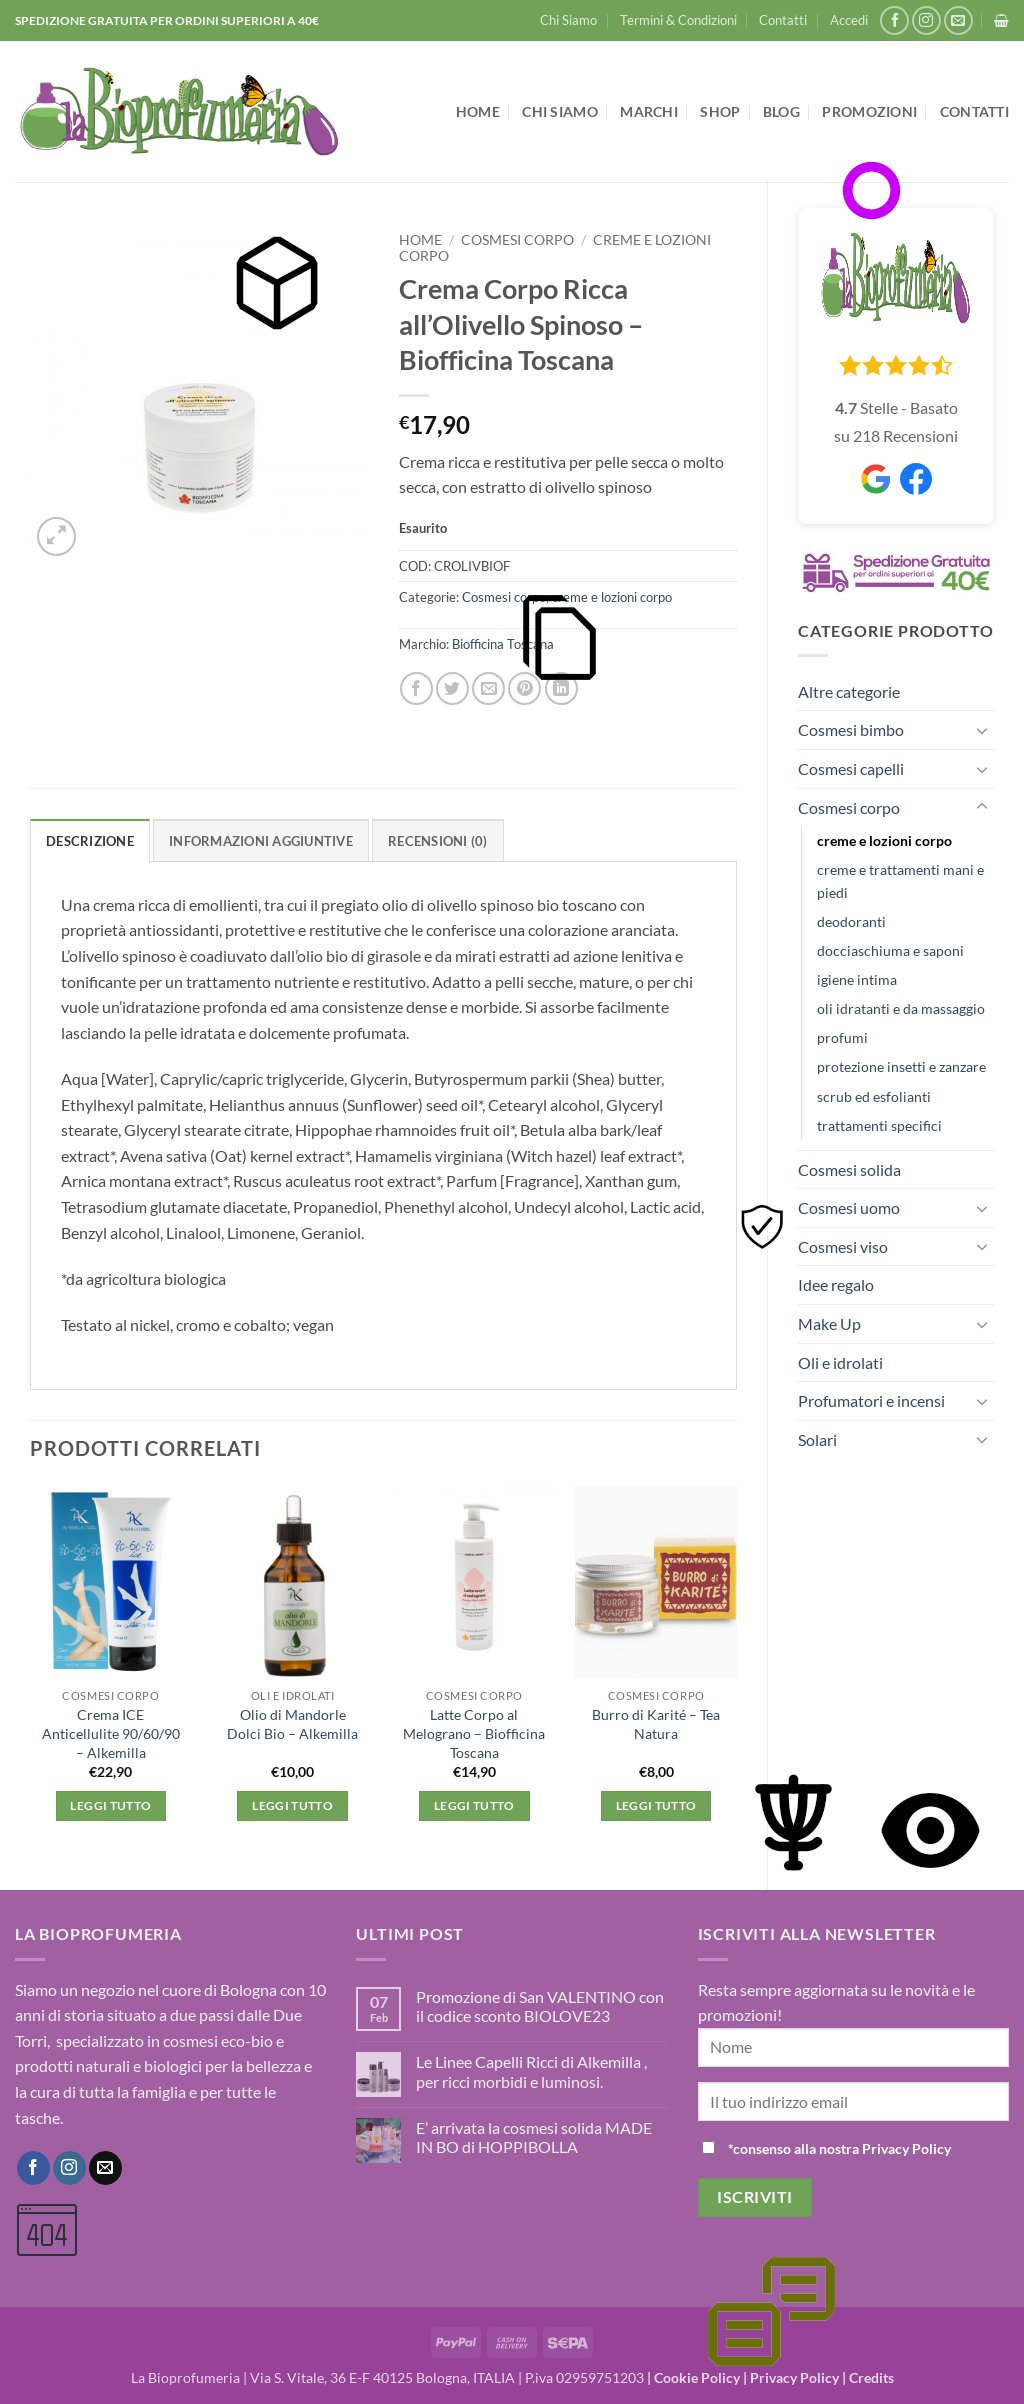 This screenshot has height=2404, width=1024. What do you see at coordinates (762, 1227) in the screenshot?
I see `indicates a trusted or verified workspace` at bounding box center [762, 1227].